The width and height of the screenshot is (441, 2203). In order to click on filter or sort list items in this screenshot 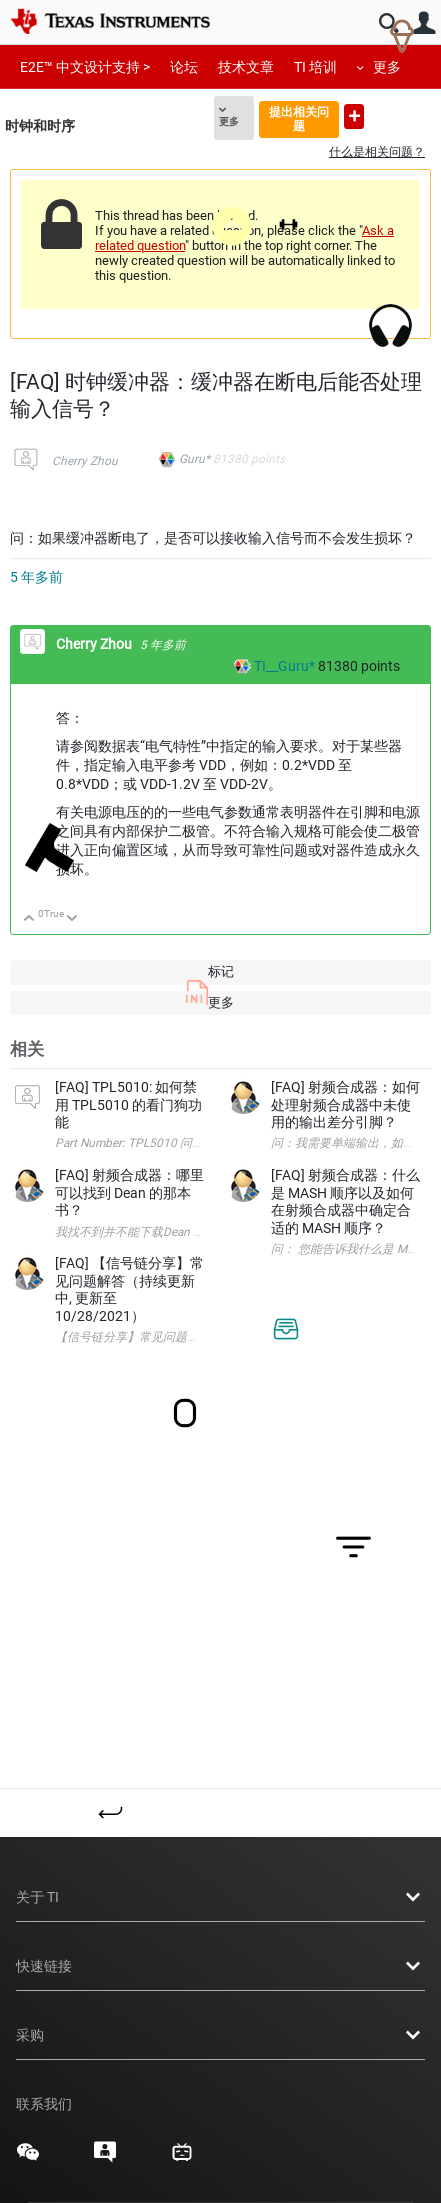, I will do `click(353, 1547)`.